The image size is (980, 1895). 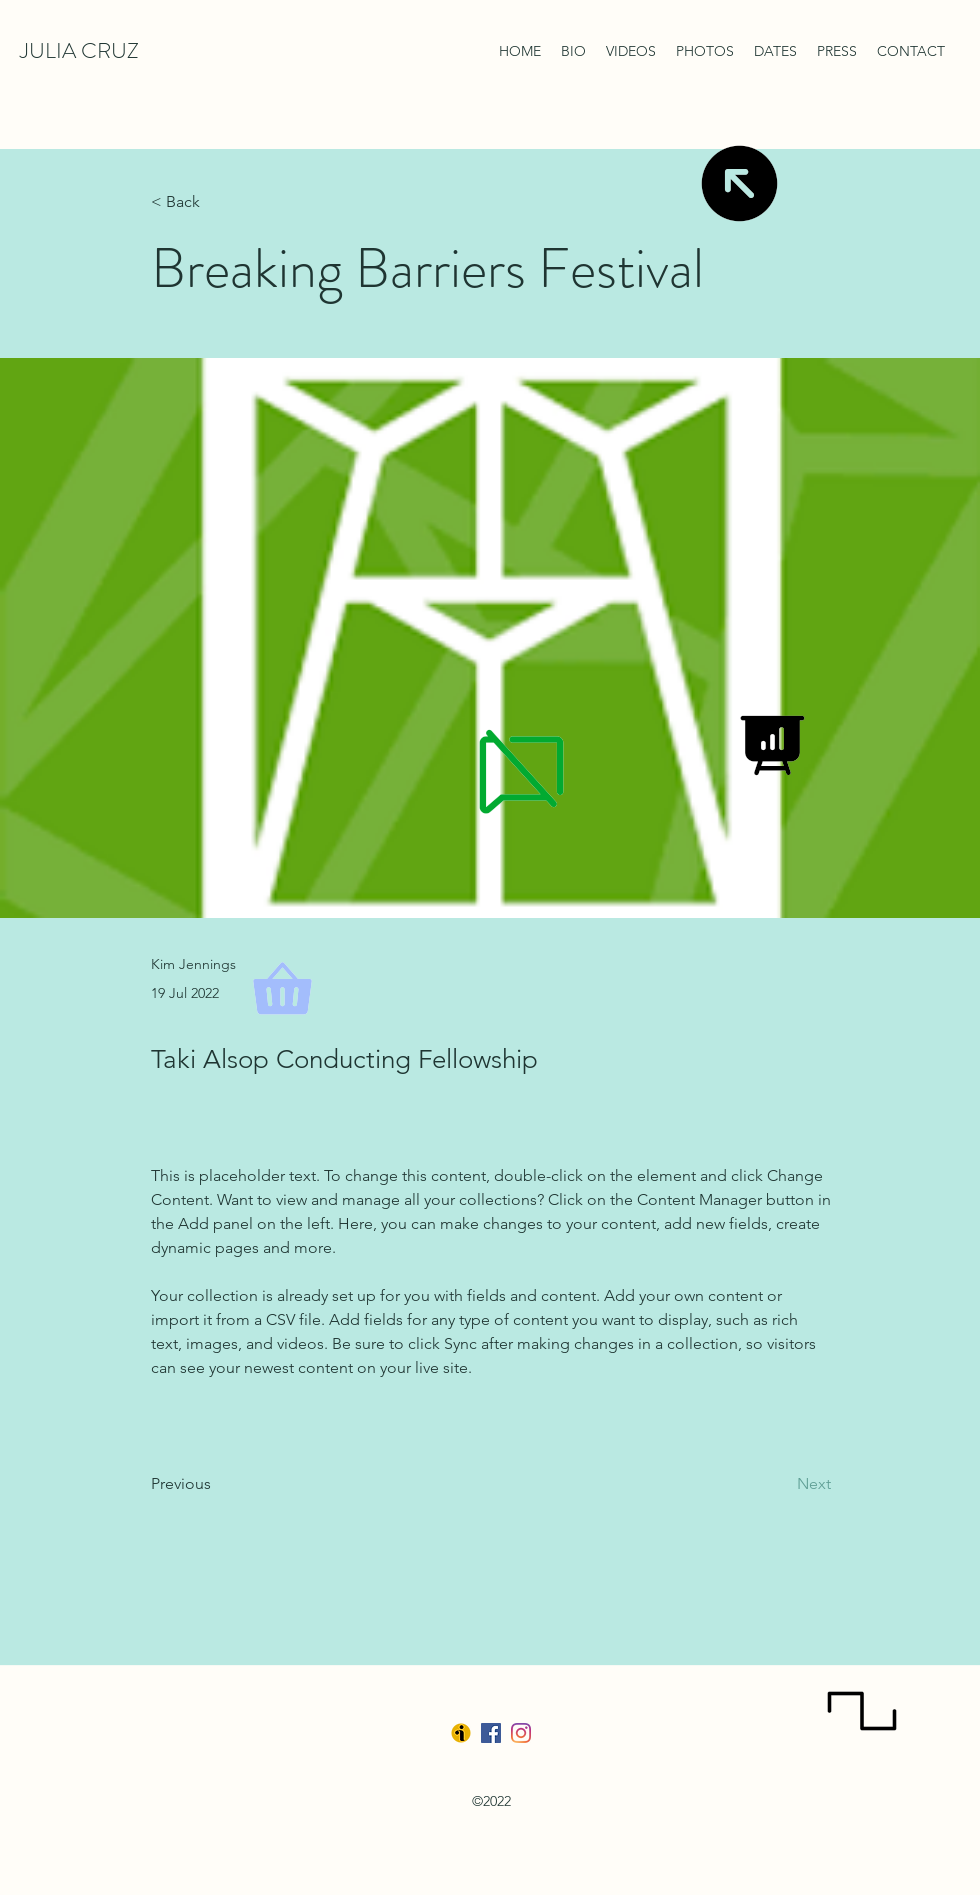 What do you see at coordinates (282, 991) in the screenshot?
I see `view your shopping basket` at bounding box center [282, 991].